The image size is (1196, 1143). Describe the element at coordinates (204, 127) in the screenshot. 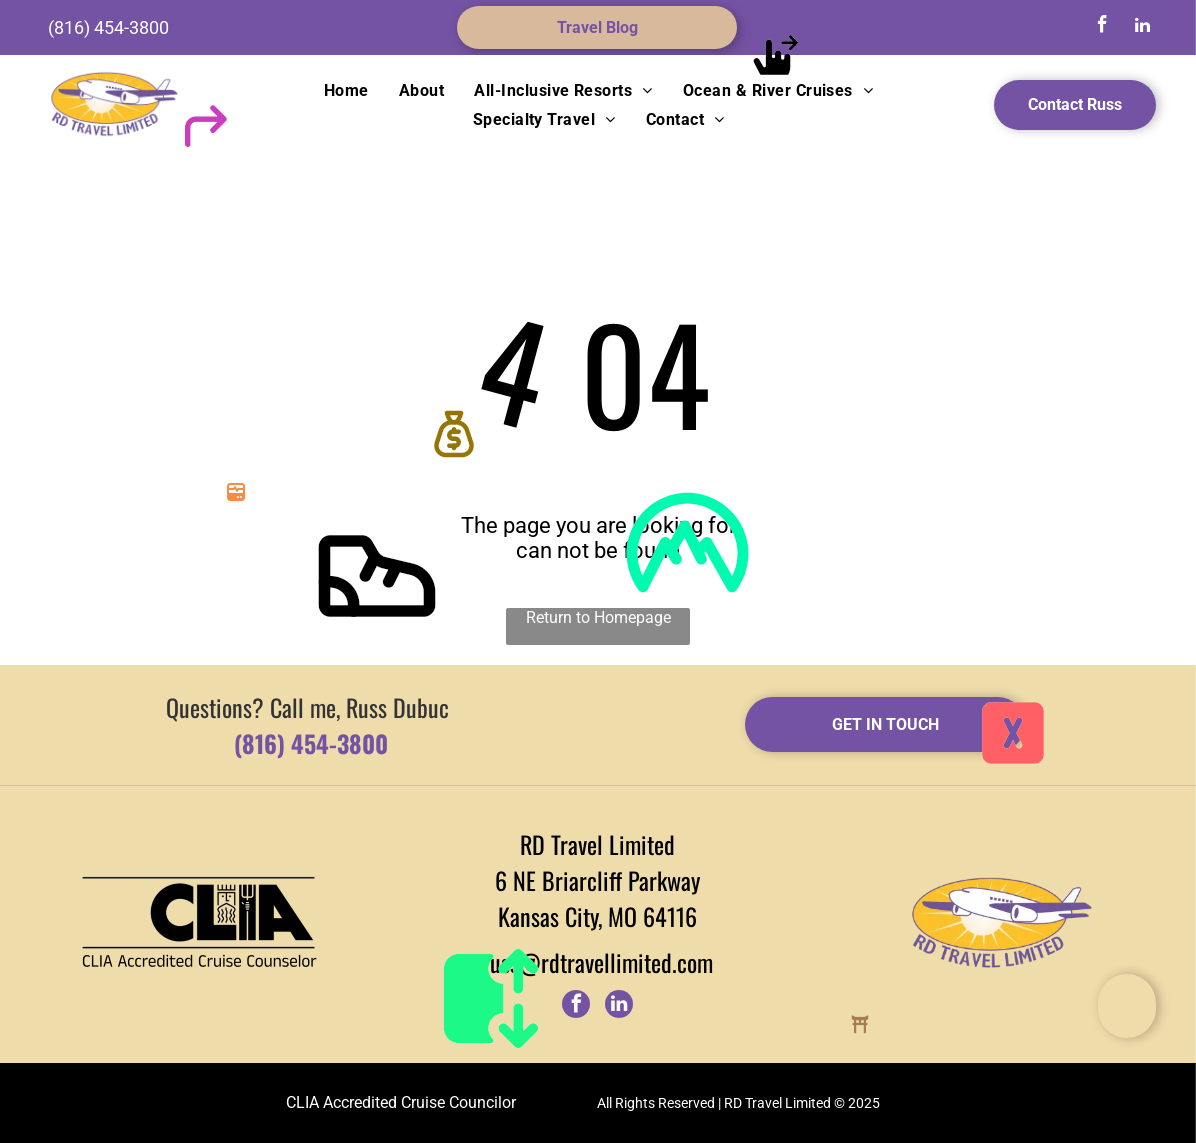

I see `forward or share content` at that location.